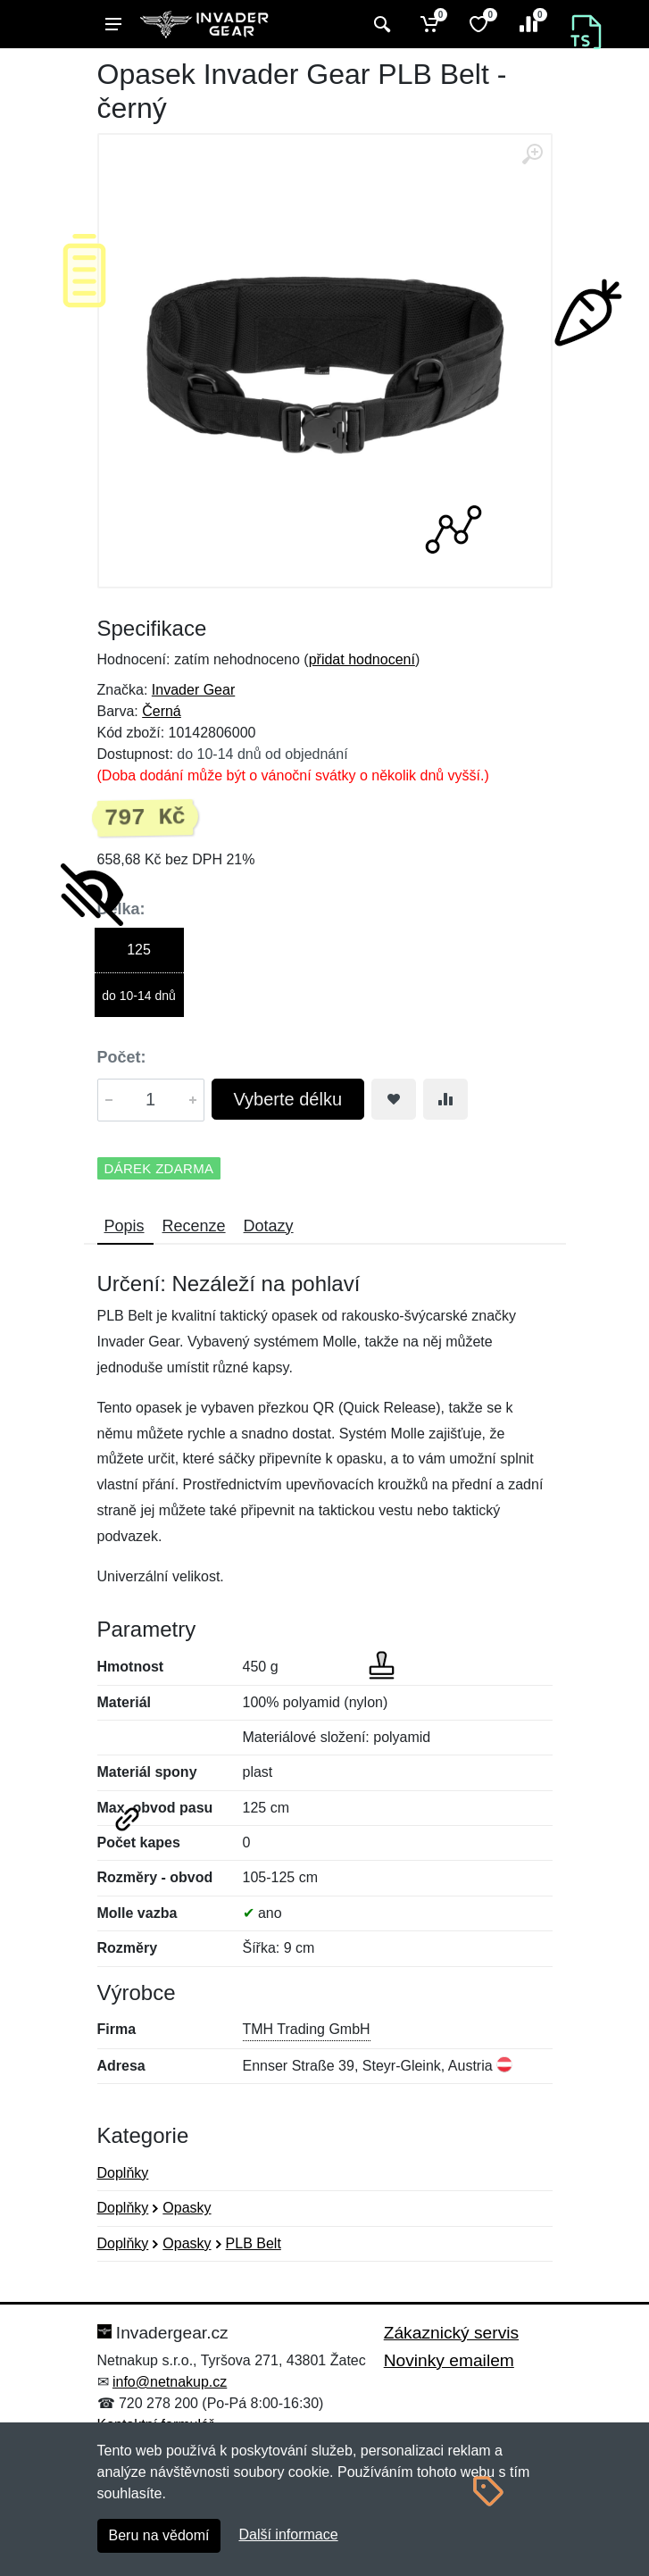 The width and height of the screenshot is (649, 2576). Describe the element at coordinates (381, 1665) in the screenshot. I see `apply a stamp or seal to a document` at that location.